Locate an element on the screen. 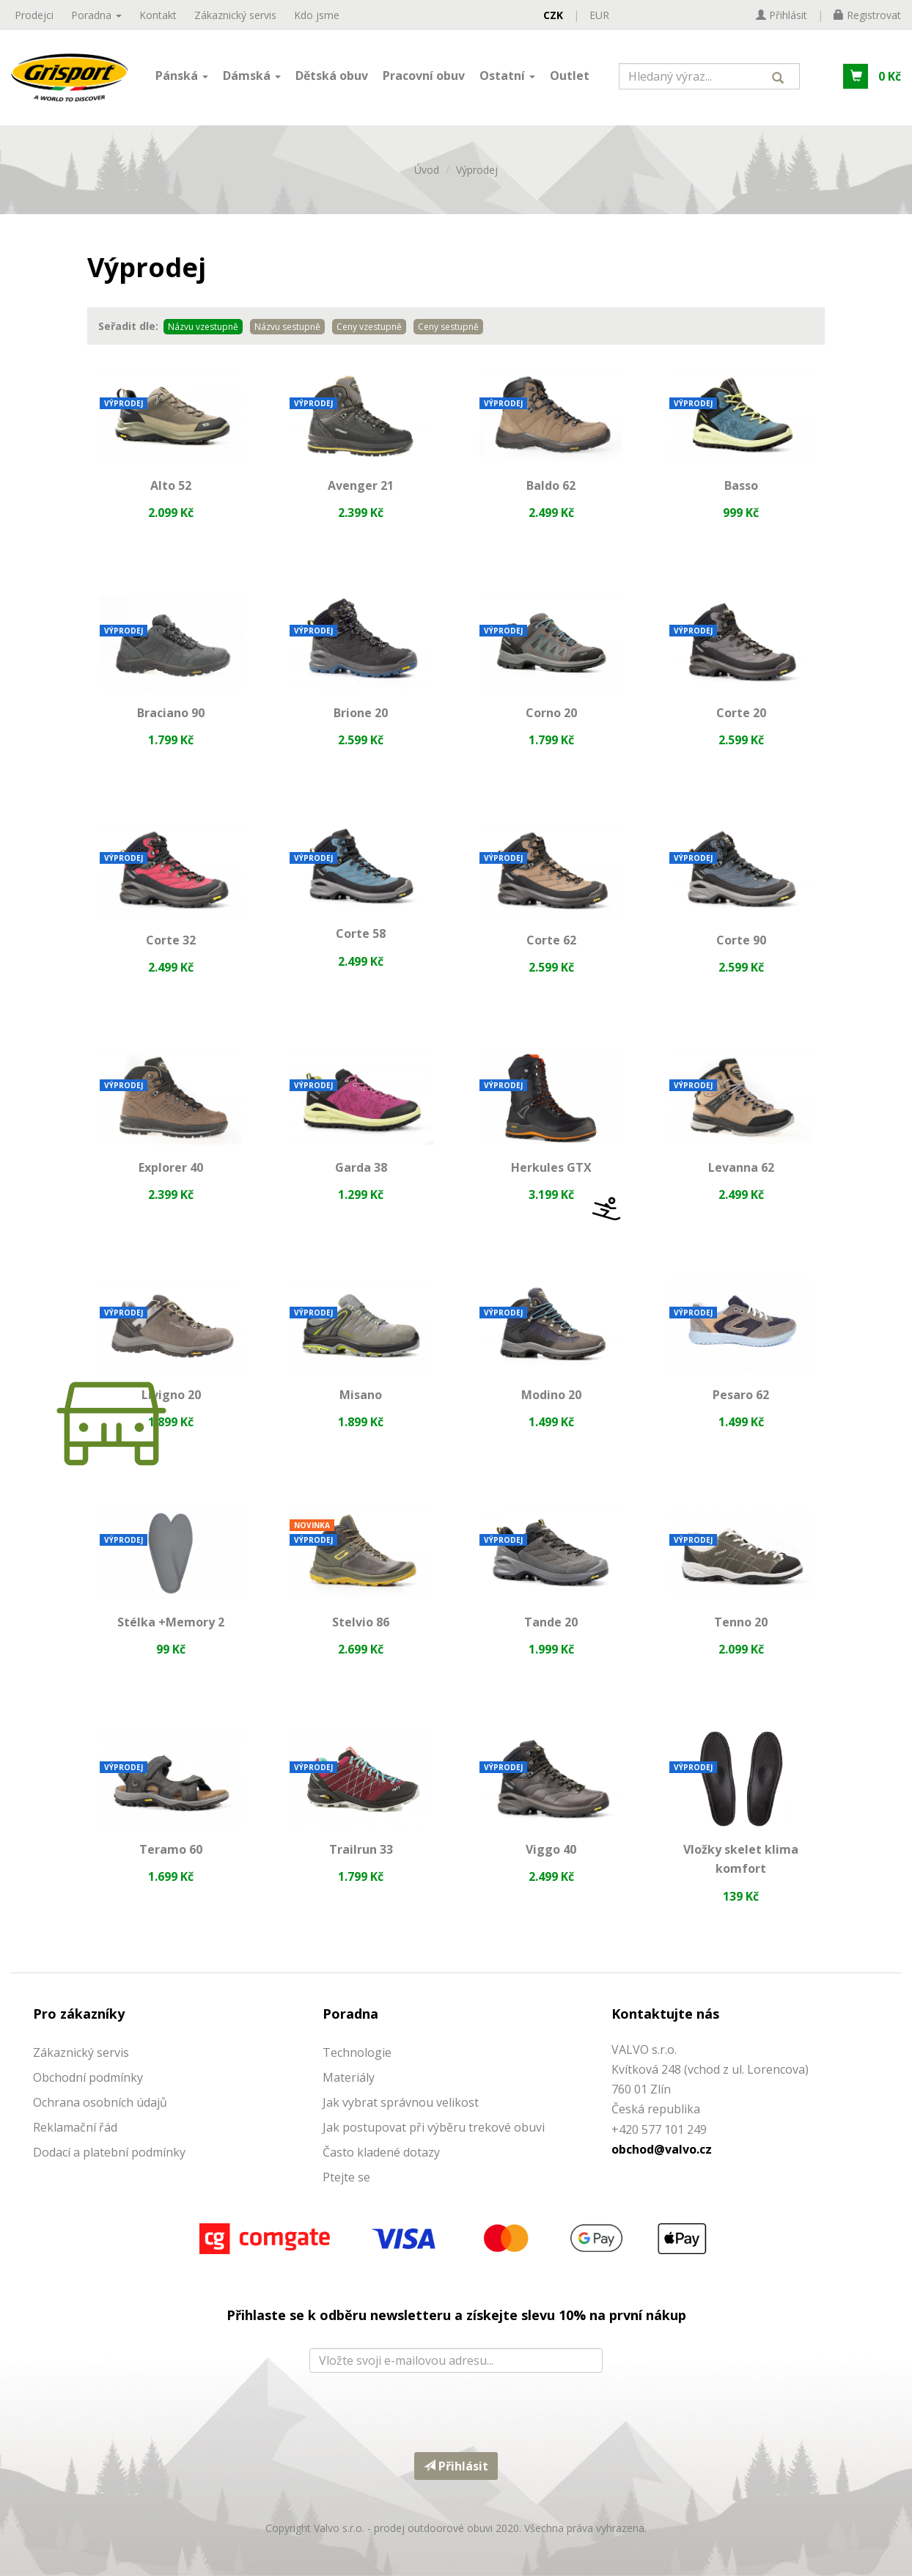 Image resolution: width=912 pixels, height=2576 pixels. select jeep or off-road vehicle type is located at coordinates (111, 1425).